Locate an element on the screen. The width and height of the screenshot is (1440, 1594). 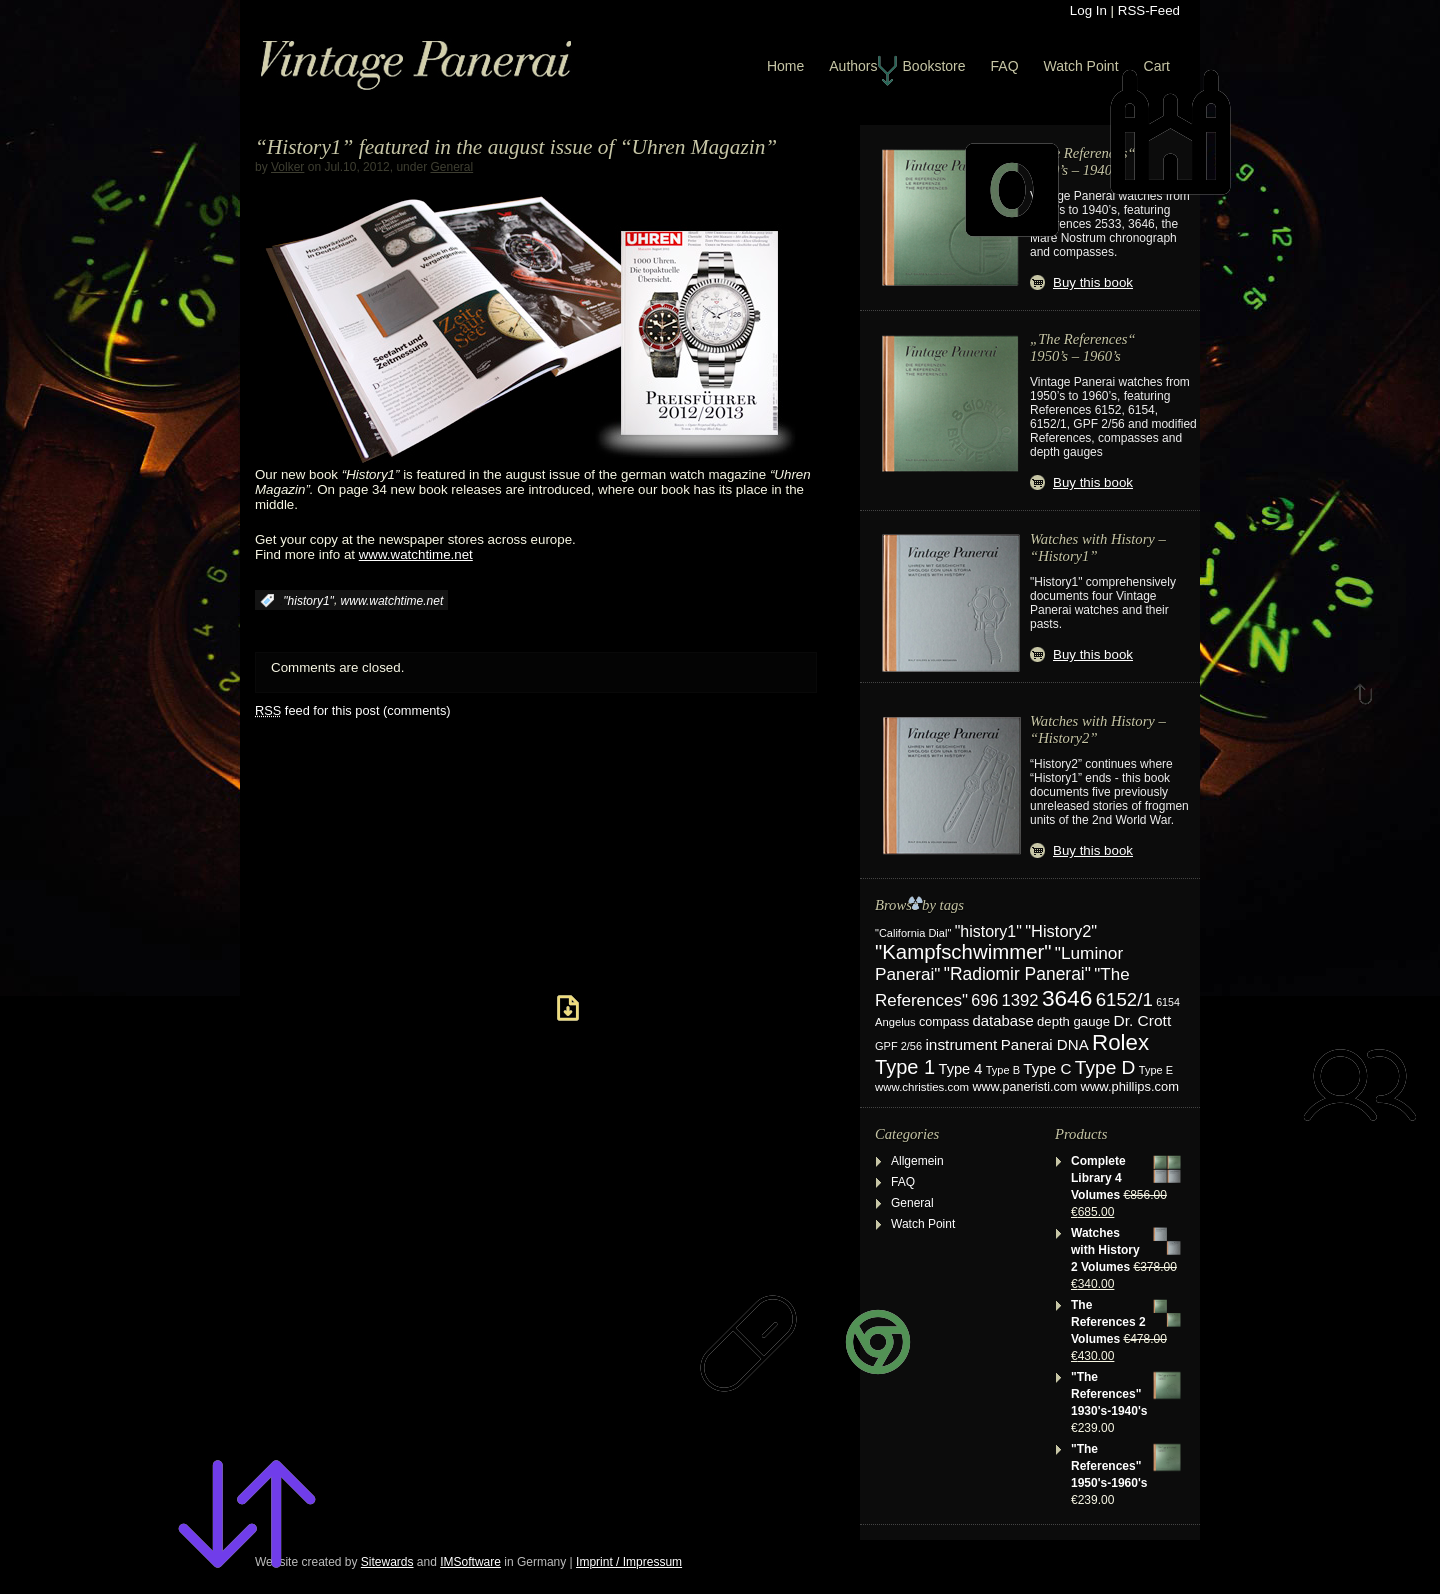
go back or return to previous screen is located at coordinates (1364, 694).